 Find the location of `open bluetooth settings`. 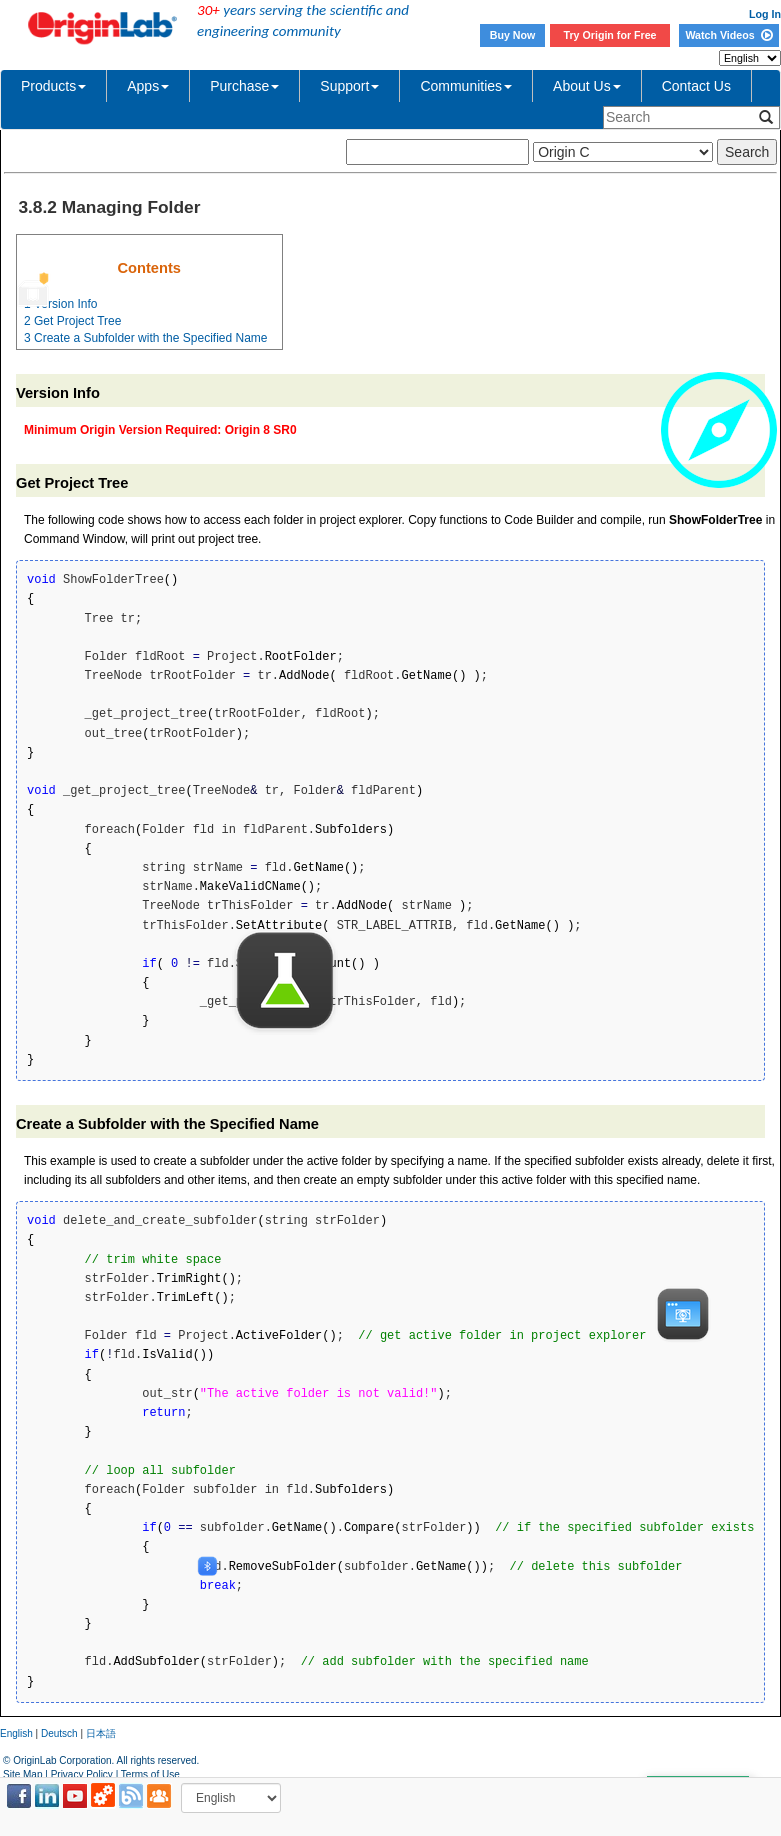

open bluetooth settings is located at coordinates (207, 1566).